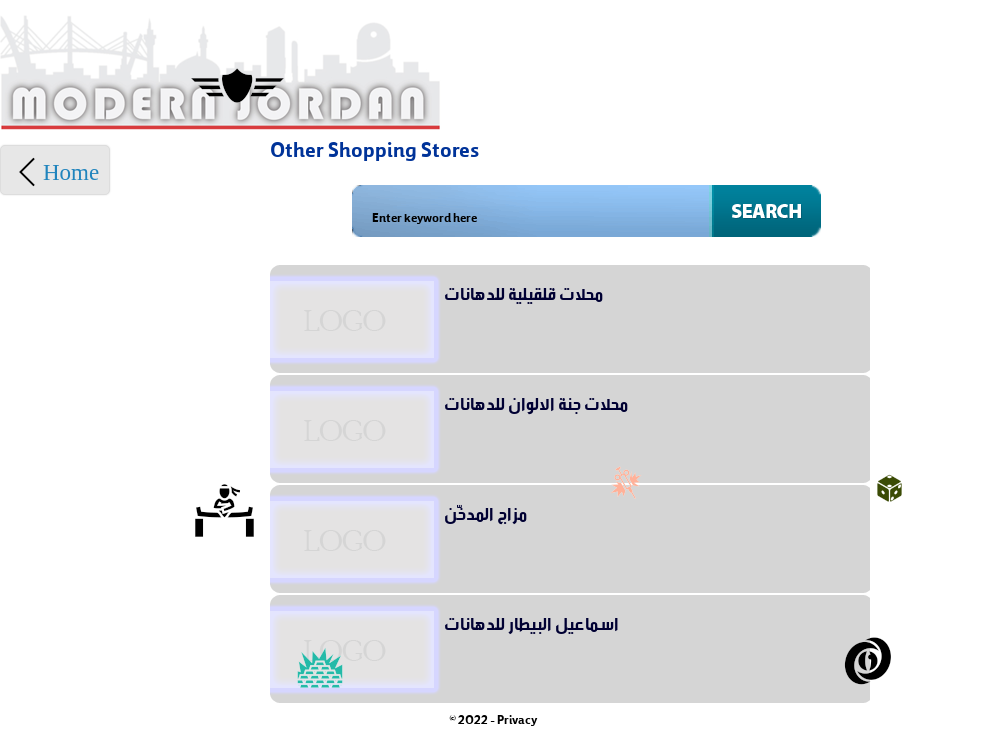 The height and width of the screenshot is (730, 985). What do you see at coordinates (868, 661) in the screenshot?
I see `indicates a surreal or dream-like game state` at bounding box center [868, 661].